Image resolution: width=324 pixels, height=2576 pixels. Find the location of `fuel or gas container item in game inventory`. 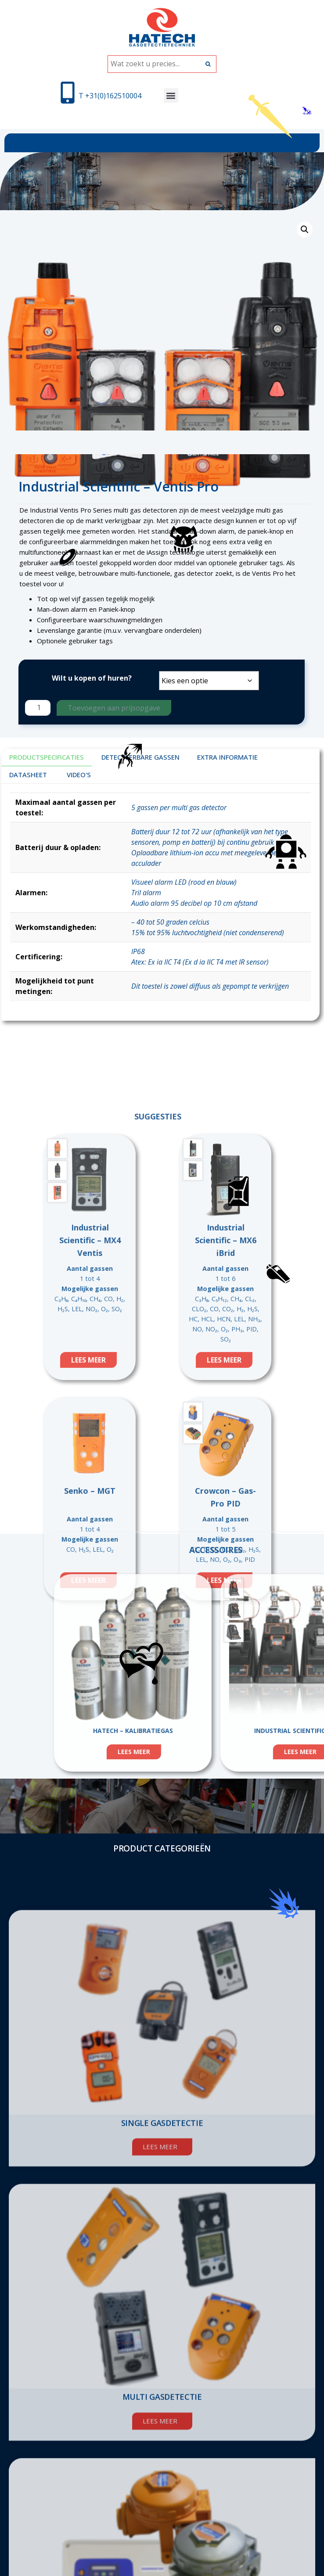

fuel or gas container item in game inventory is located at coordinates (238, 1190).